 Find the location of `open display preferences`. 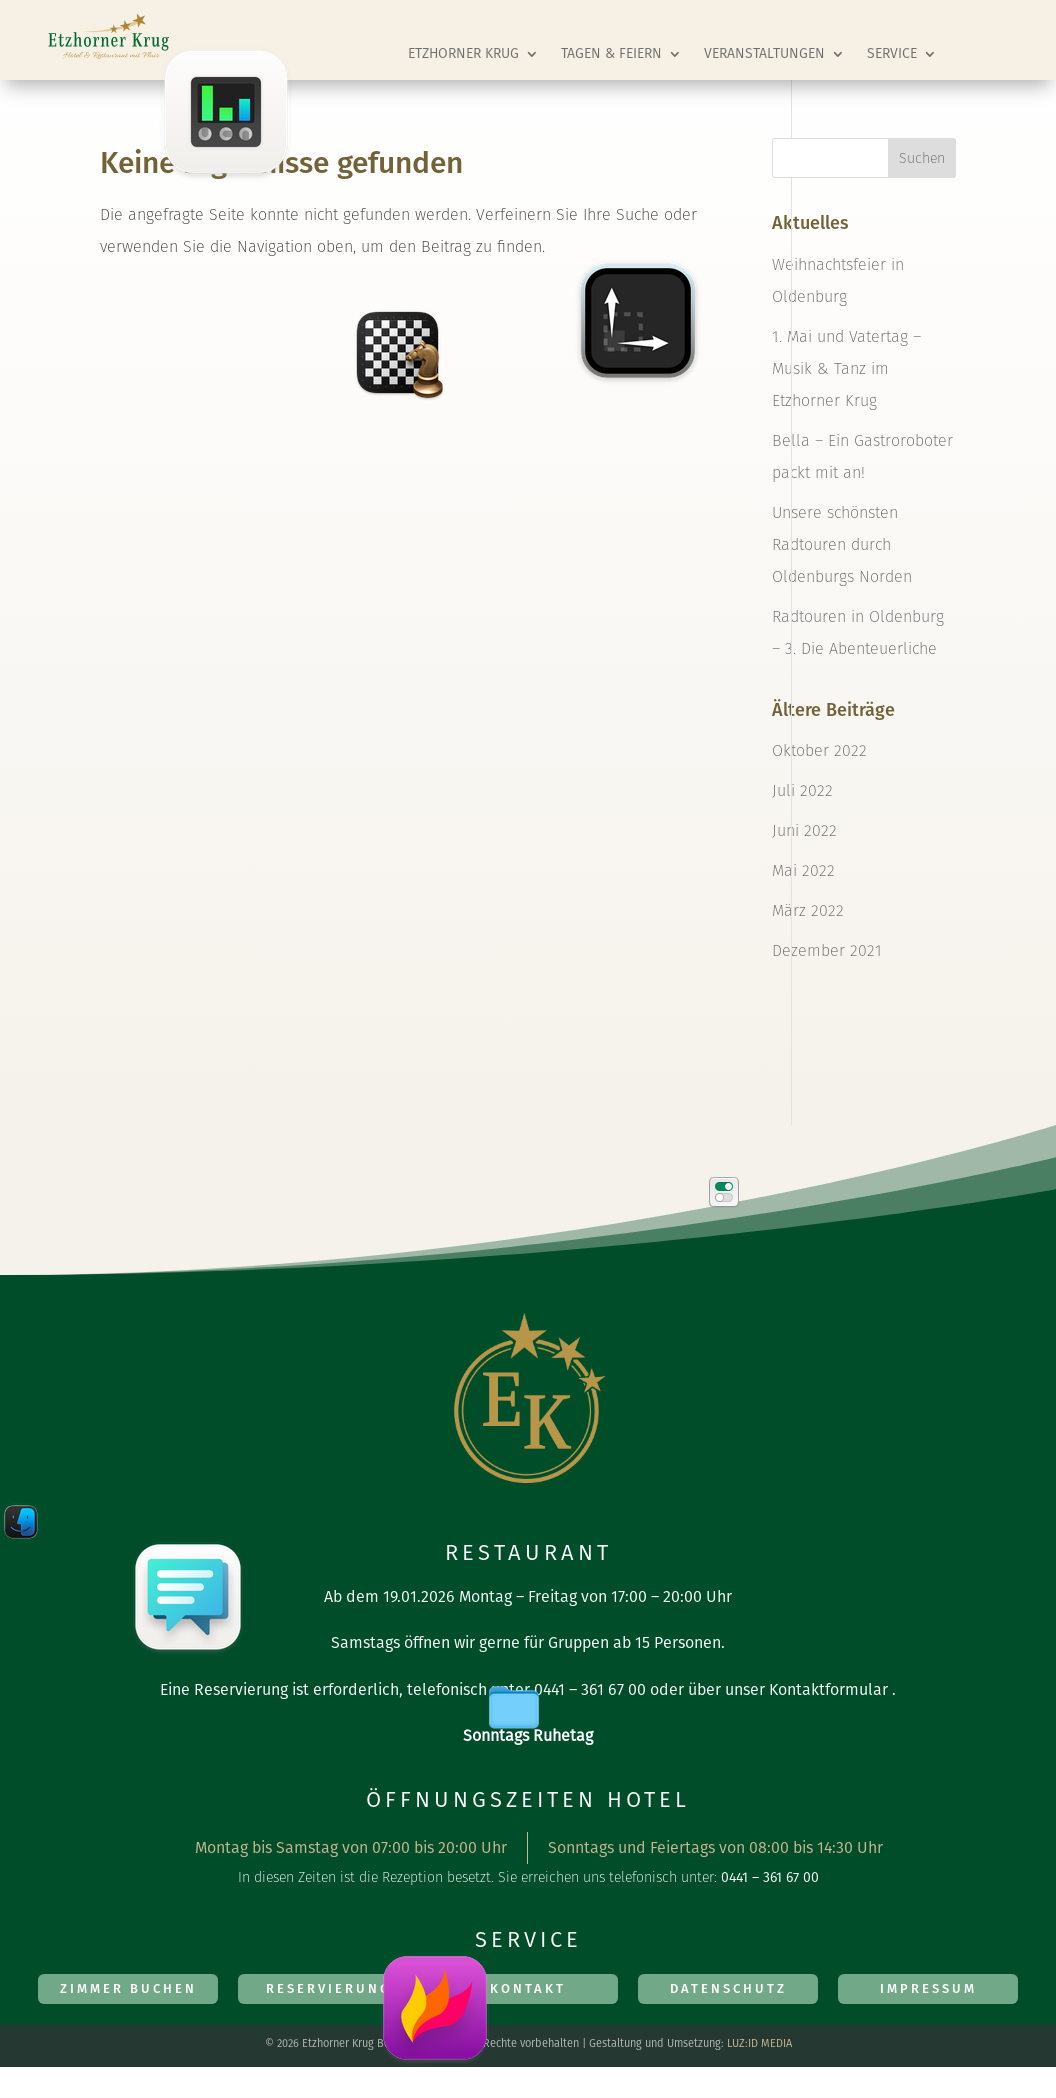

open display preferences is located at coordinates (638, 321).